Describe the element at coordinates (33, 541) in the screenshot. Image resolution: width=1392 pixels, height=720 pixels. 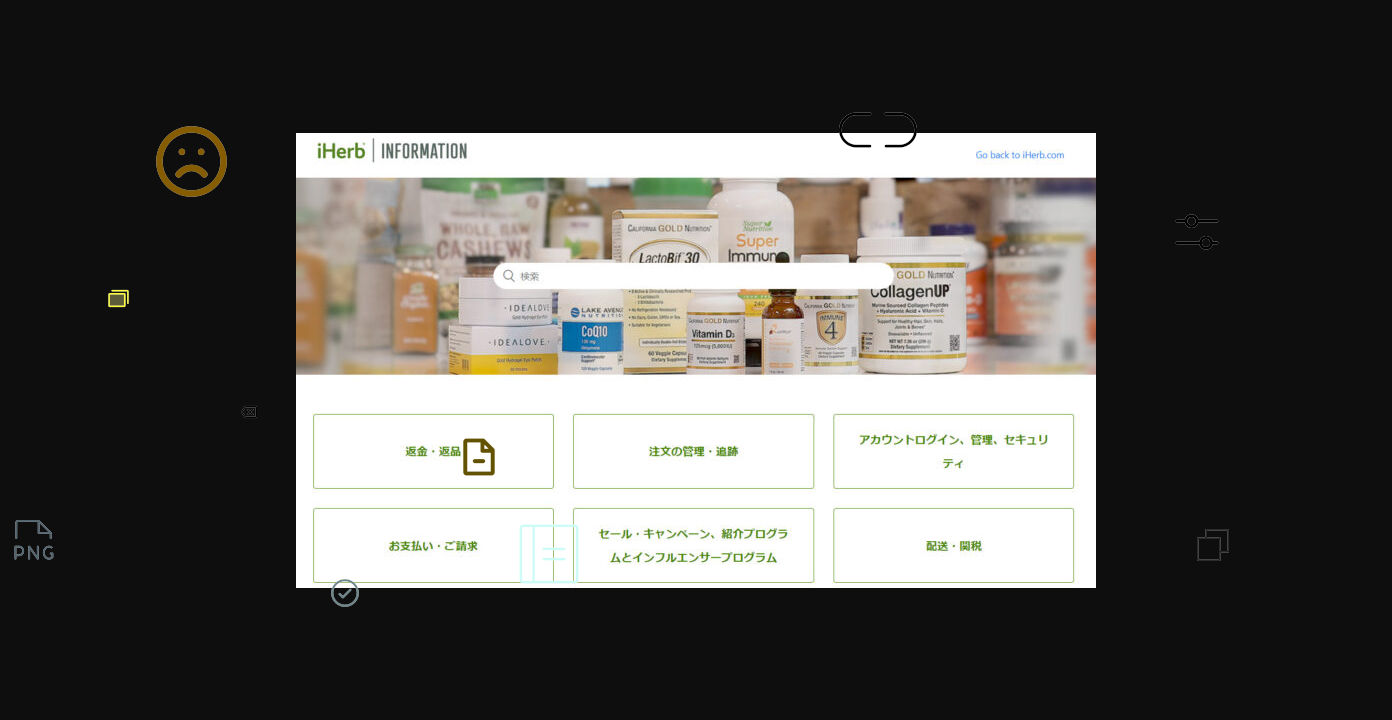
I see `indicates a PNG image file` at that location.